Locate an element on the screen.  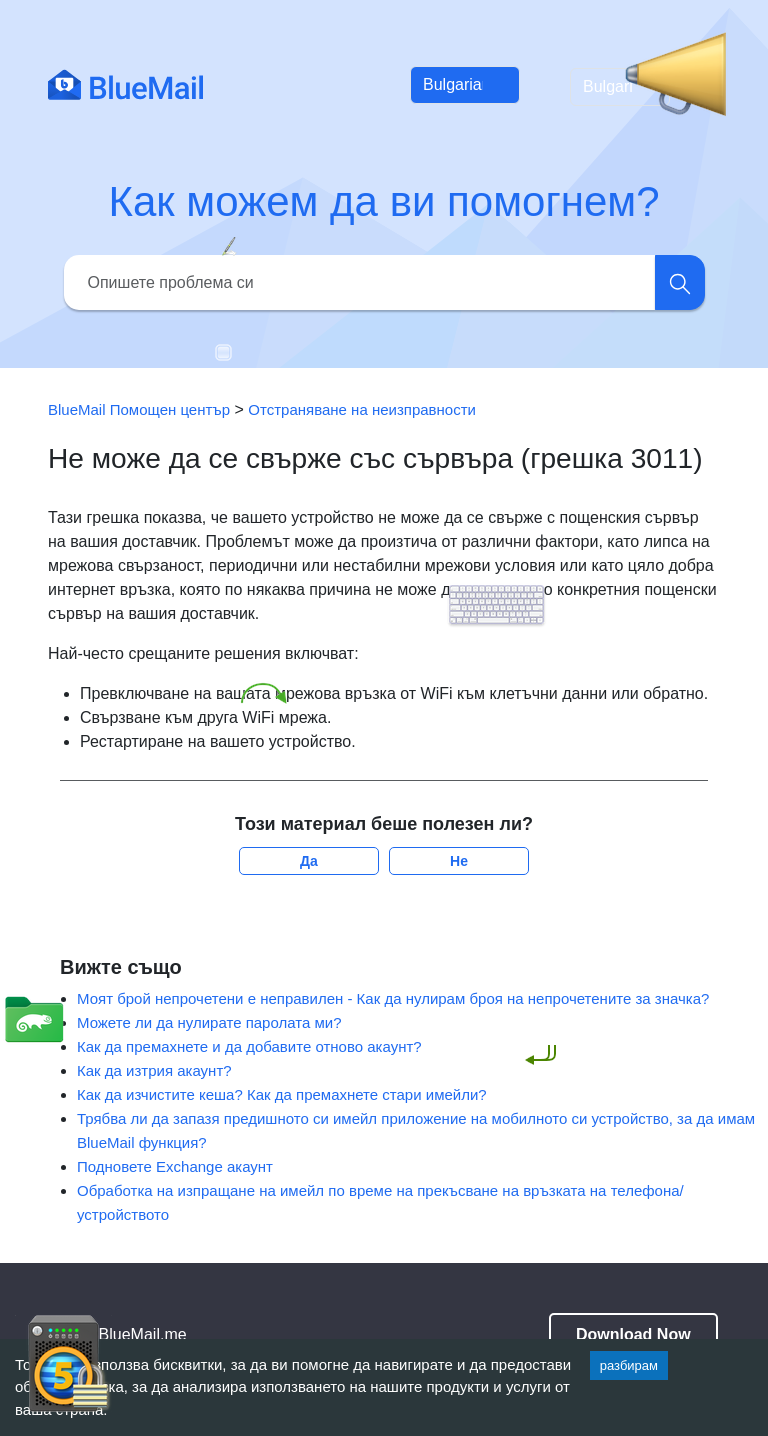
access automator actions or workflows is located at coordinates (677, 73).